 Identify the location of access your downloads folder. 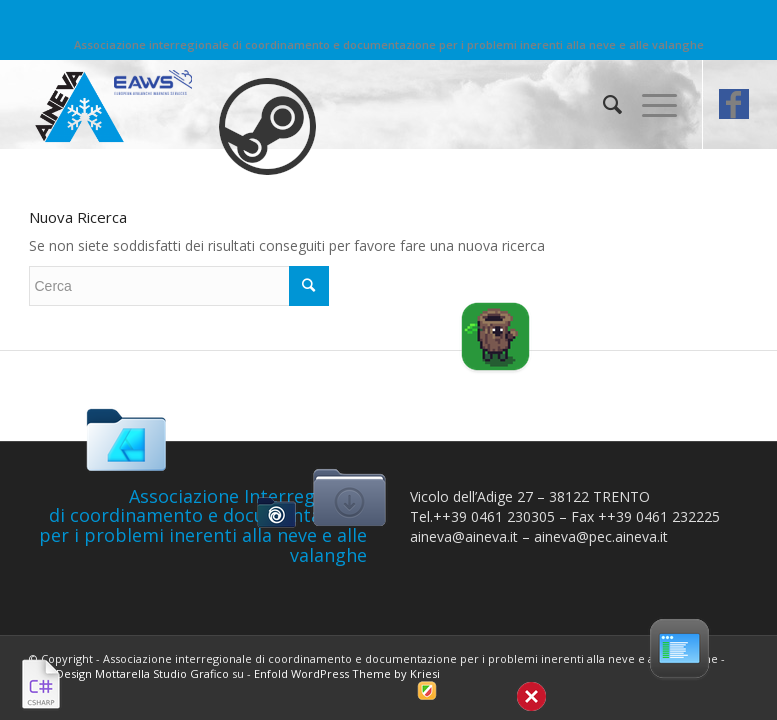
(349, 497).